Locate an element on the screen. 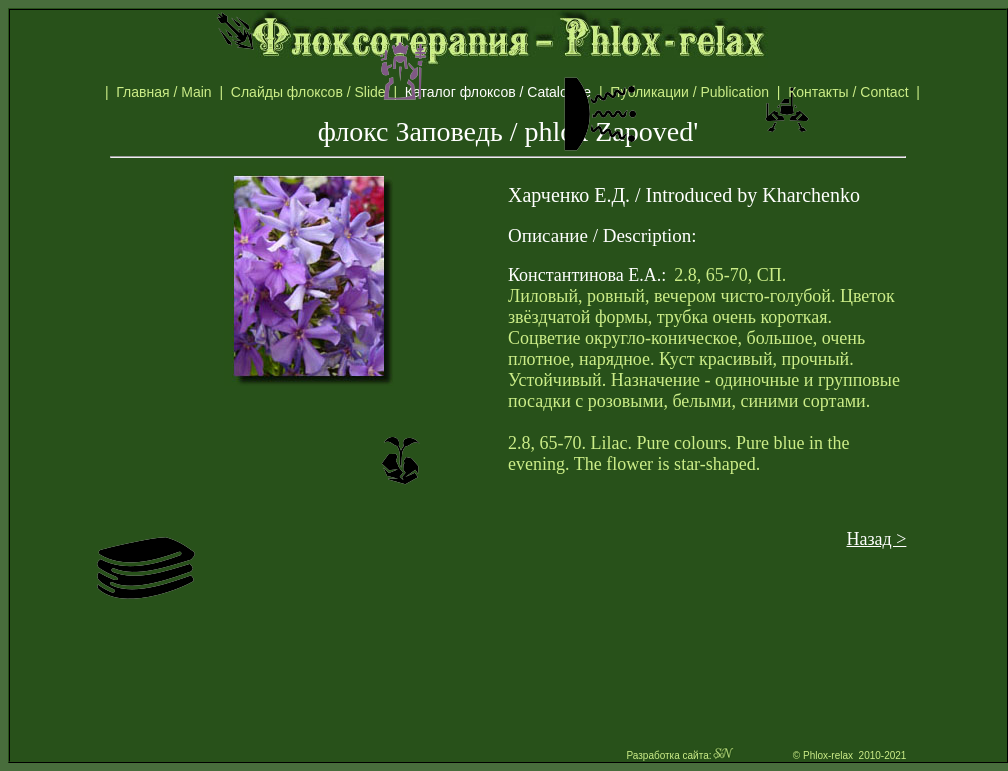  select bedding or blanket item in inventory is located at coordinates (146, 568).